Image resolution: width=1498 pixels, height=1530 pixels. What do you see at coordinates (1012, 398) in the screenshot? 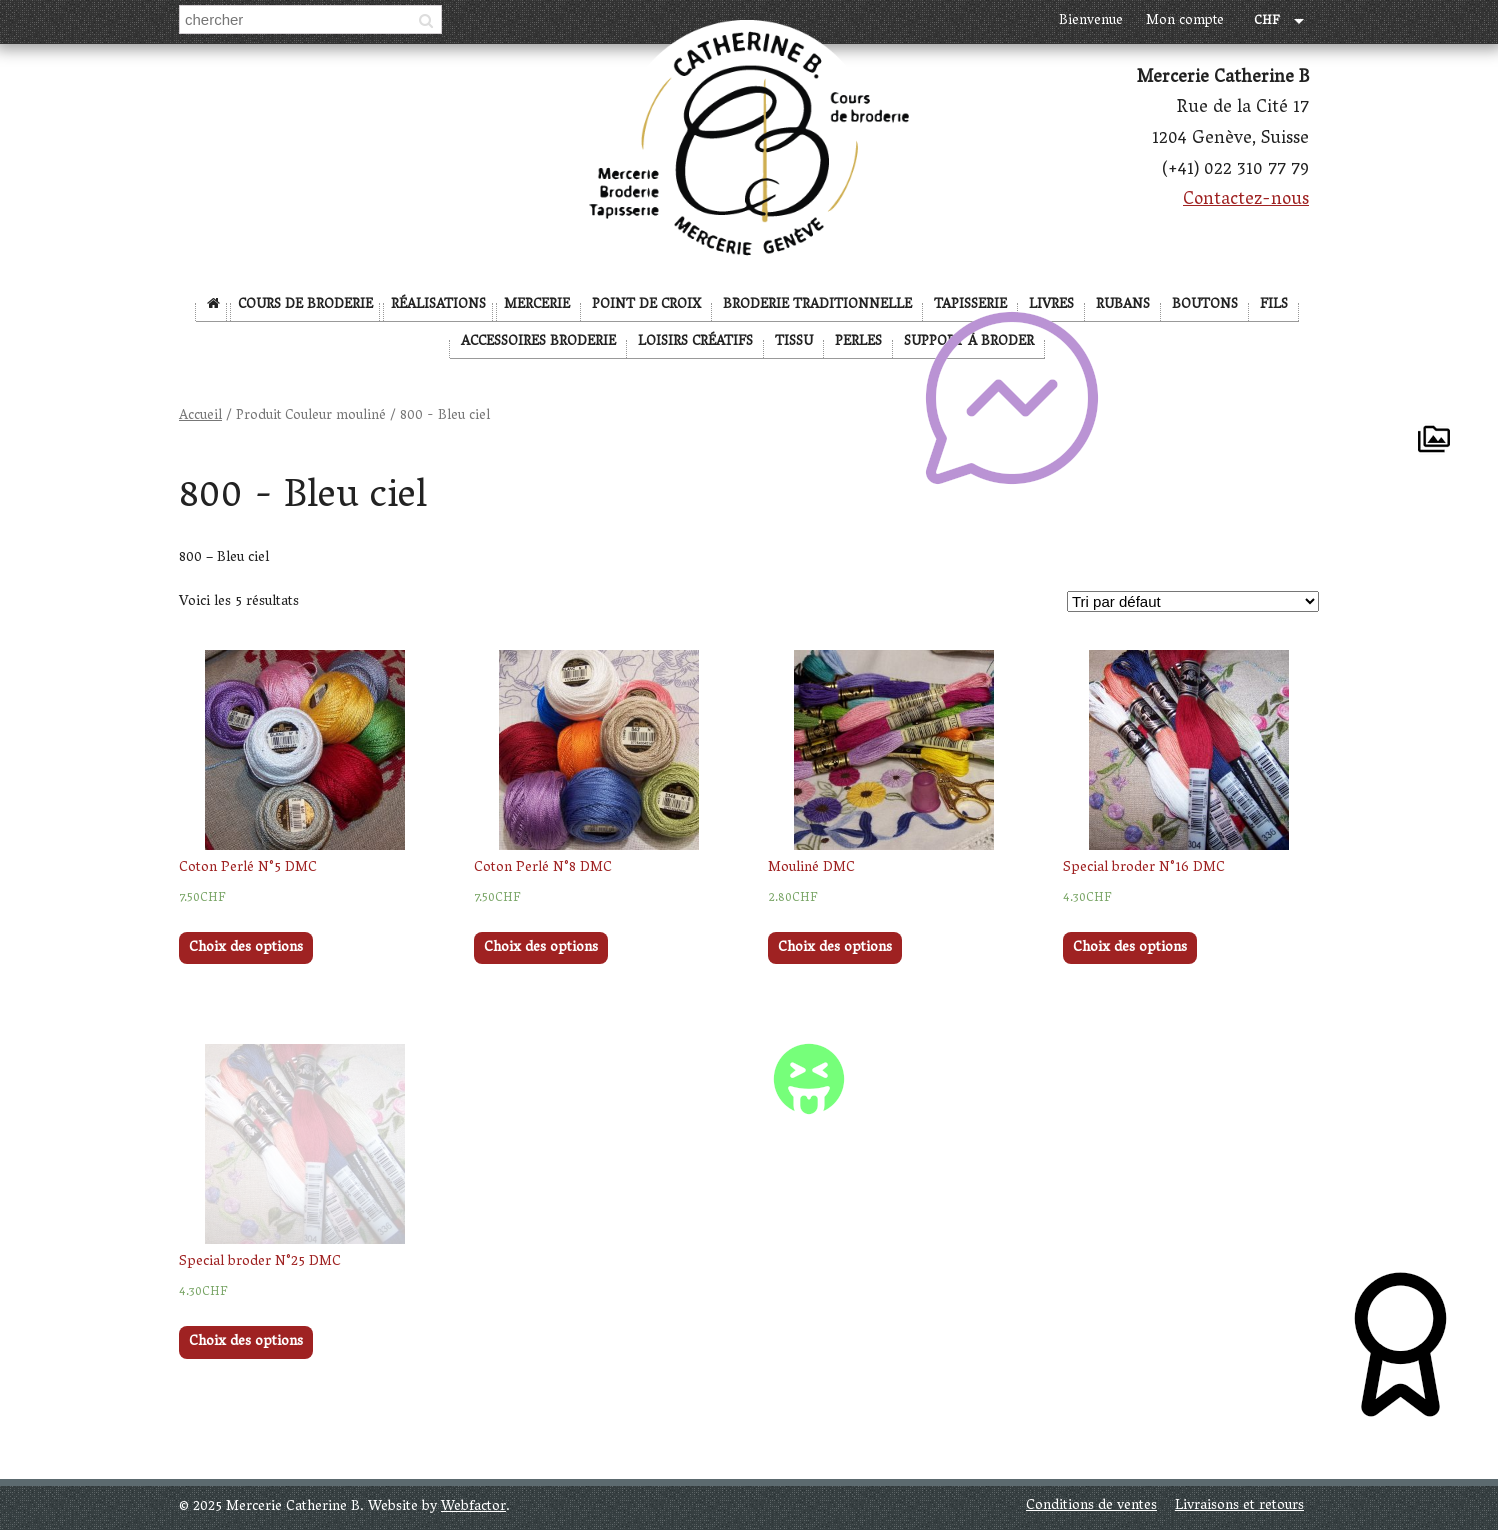
I see `open Facebook Messenger` at bounding box center [1012, 398].